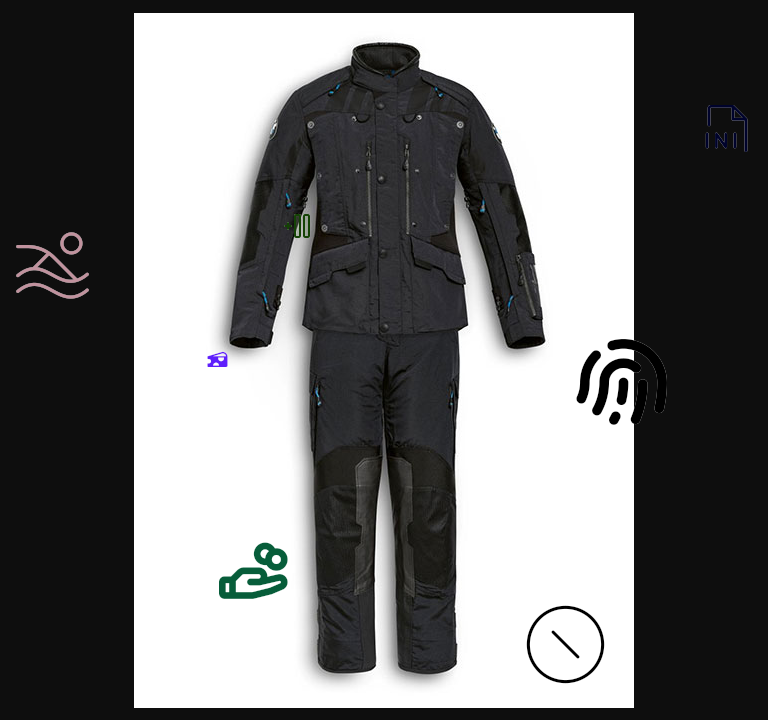  Describe the element at coordinates (52, 265) in the screenshot. I see `access swimming pool or aquatic facilities` at that location.